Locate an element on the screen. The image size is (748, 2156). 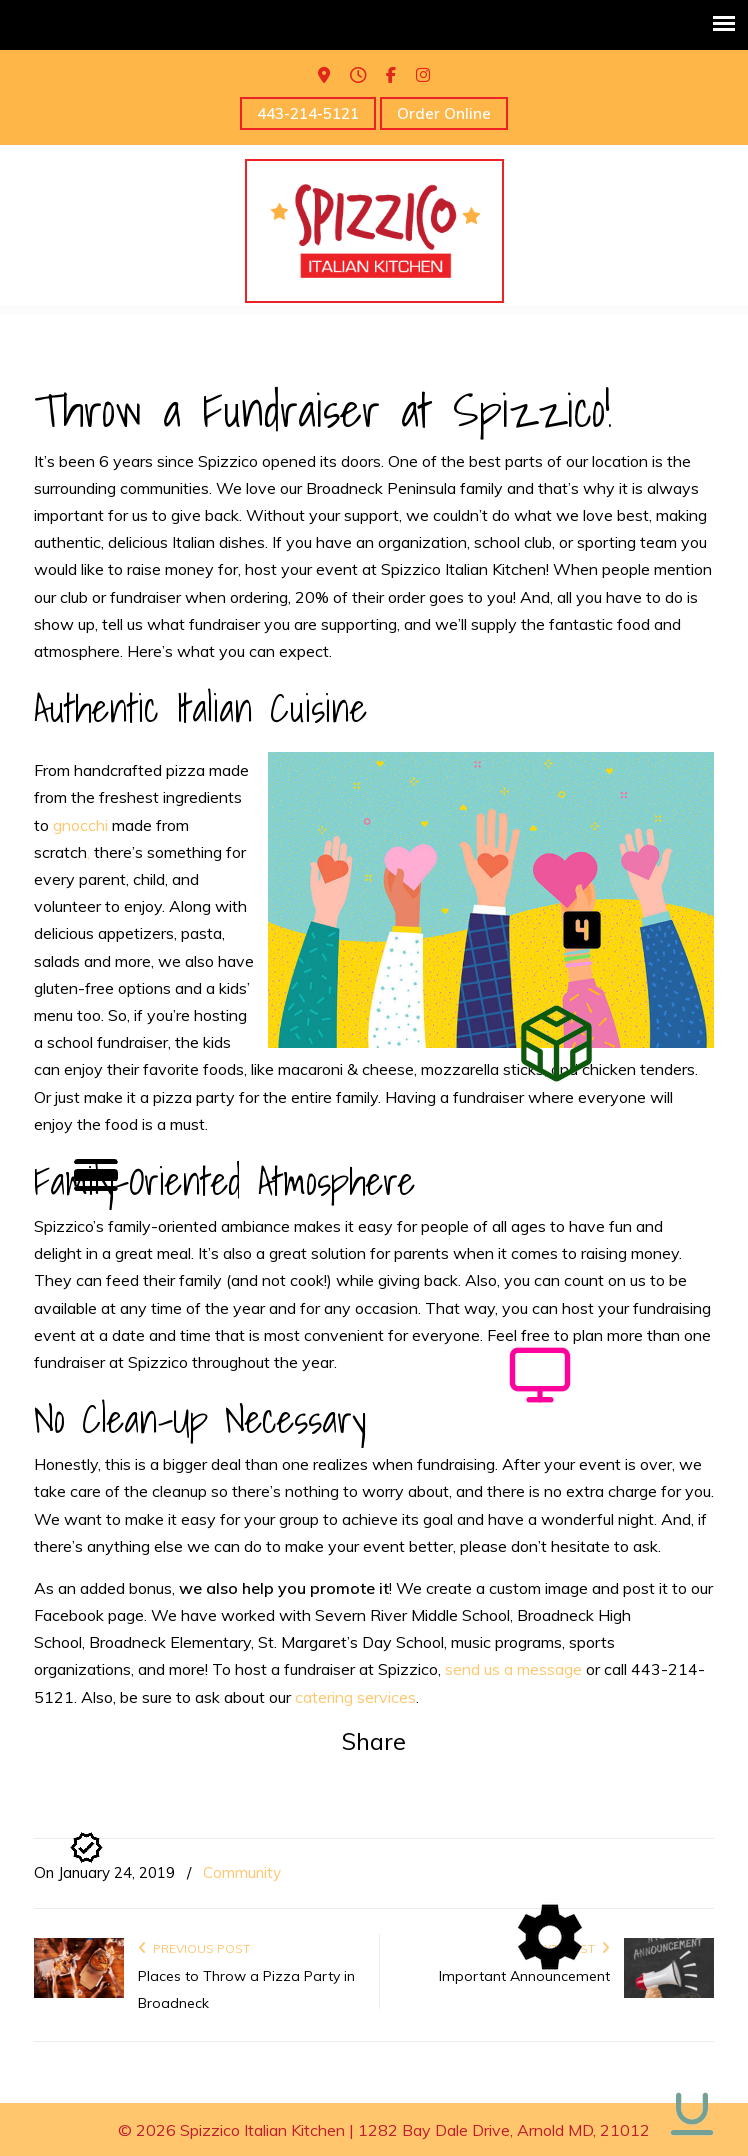
switch to desktop display mode is located at coordinates (540, 1375).